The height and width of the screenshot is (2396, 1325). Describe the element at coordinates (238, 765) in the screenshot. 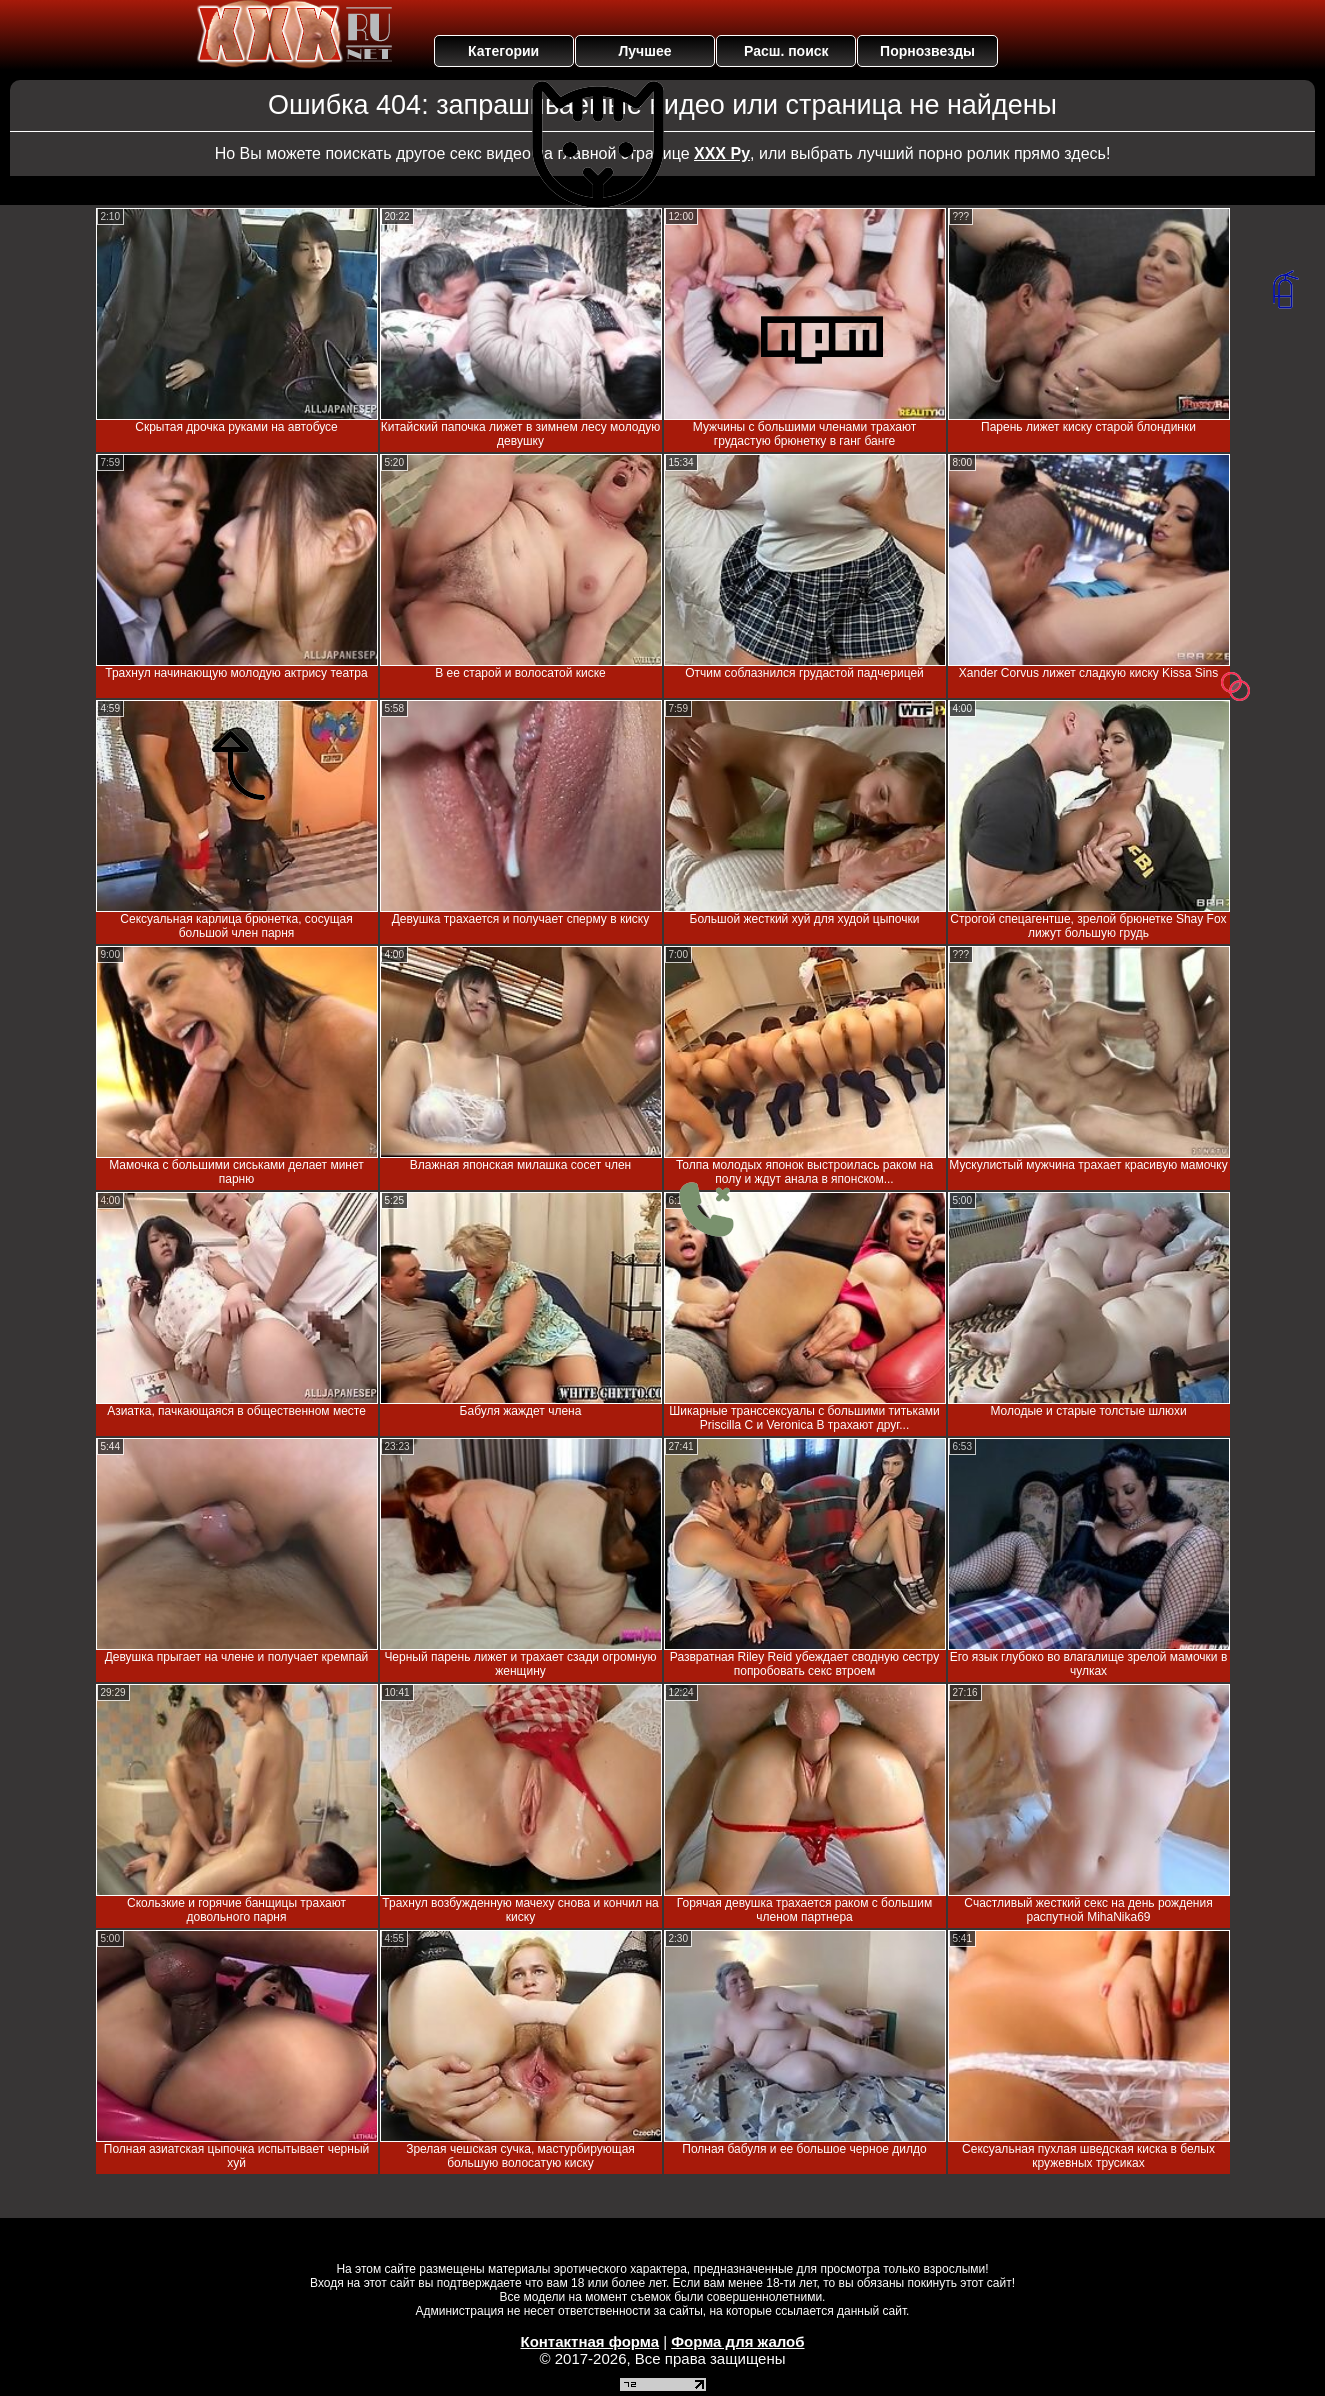

I see `go back and up in navigation` at that location.